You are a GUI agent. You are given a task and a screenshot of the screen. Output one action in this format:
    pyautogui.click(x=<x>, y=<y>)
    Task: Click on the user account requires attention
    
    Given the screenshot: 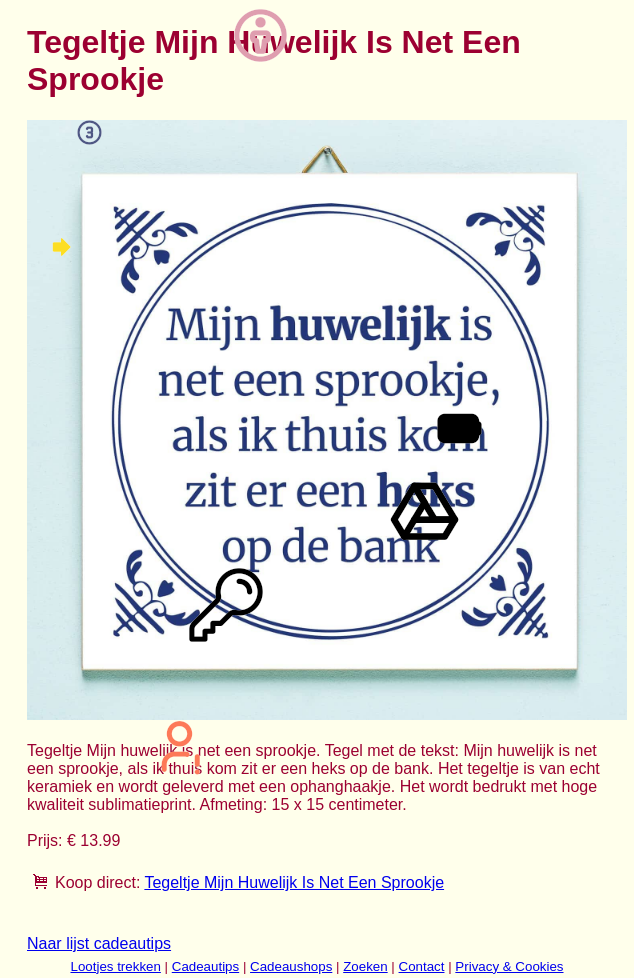 What is the action you would take?
    pyautogui.click(x=179, y=746)
    